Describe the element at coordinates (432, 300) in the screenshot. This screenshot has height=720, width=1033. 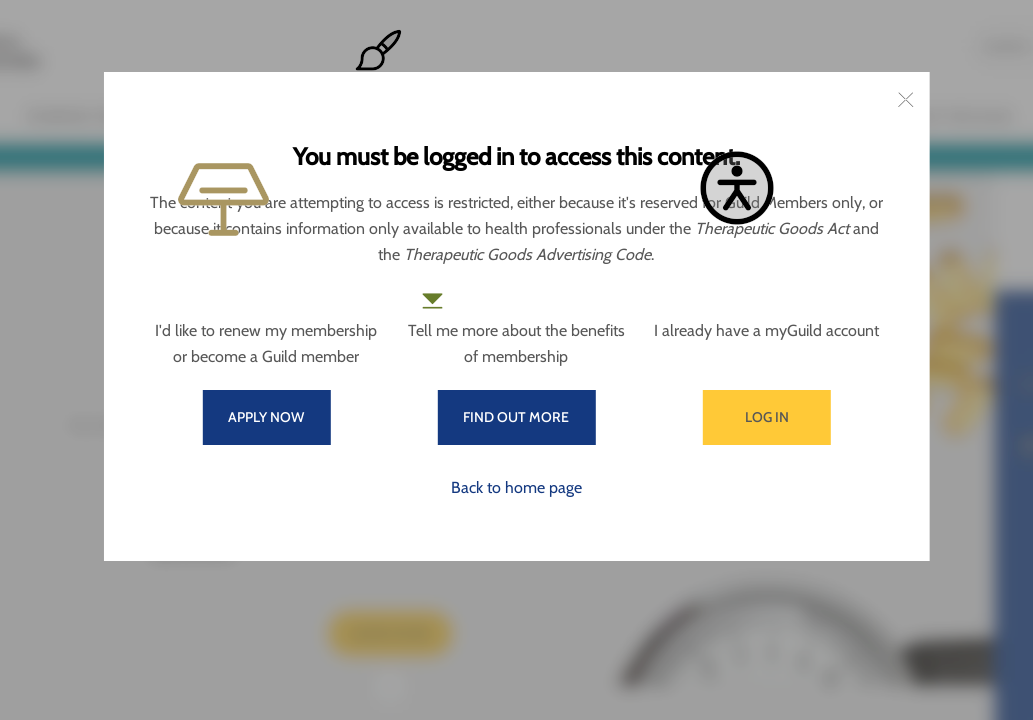
I see `scroll to bottom of page or content` at that location.